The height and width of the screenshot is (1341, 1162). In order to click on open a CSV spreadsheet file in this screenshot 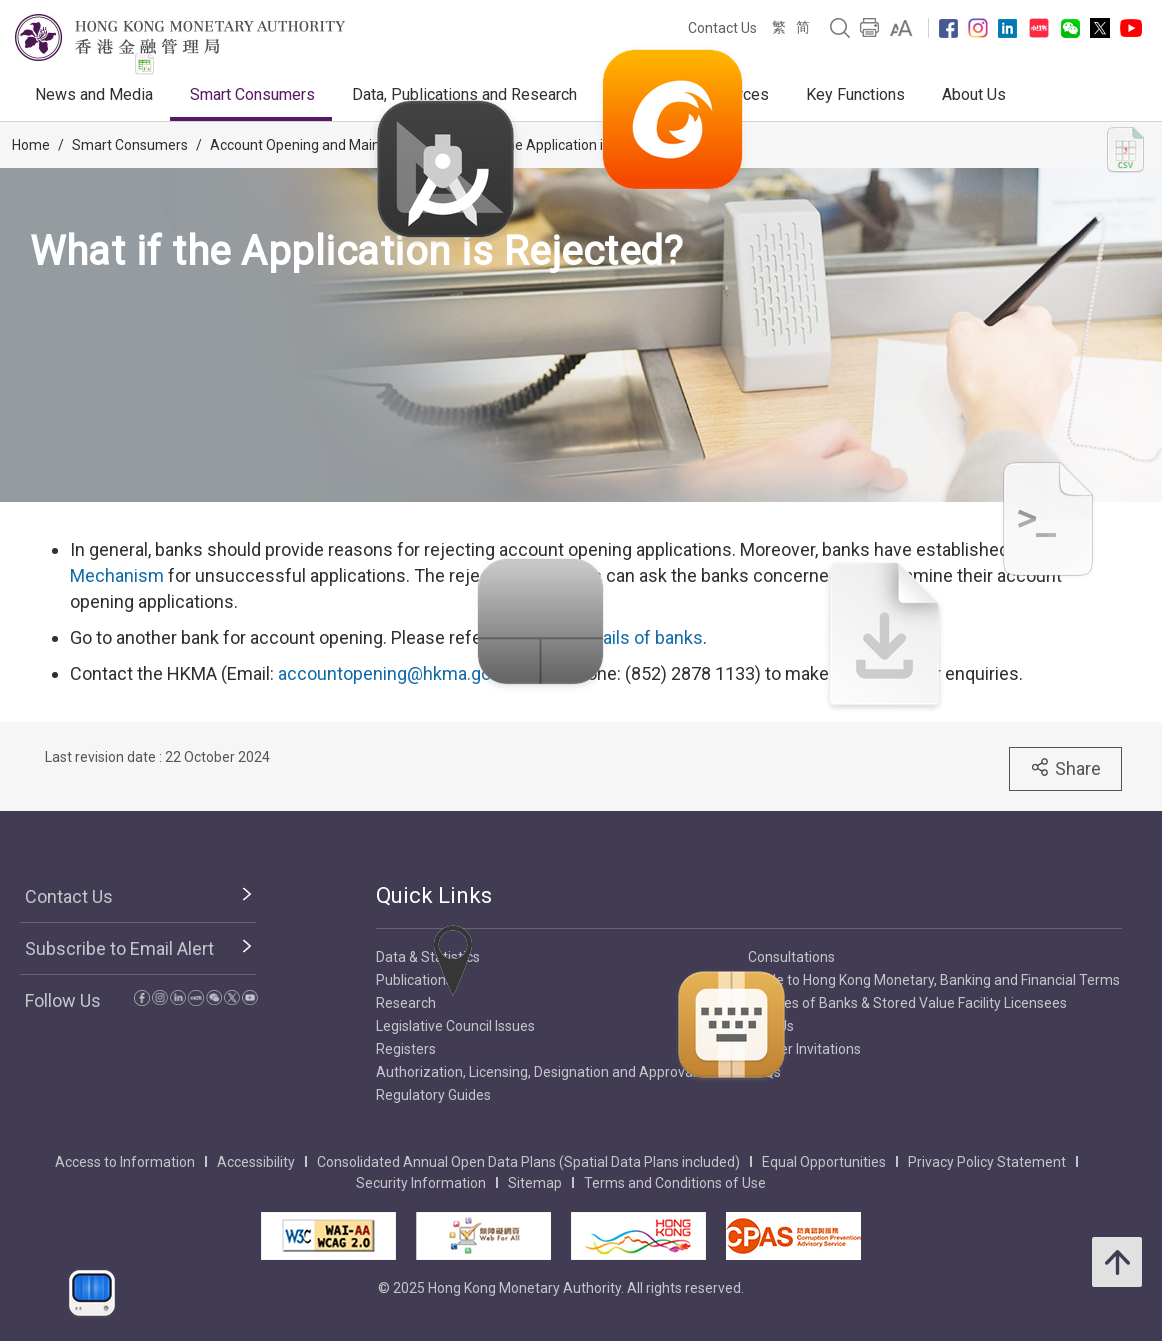, I will do `click(1125, 149)`.